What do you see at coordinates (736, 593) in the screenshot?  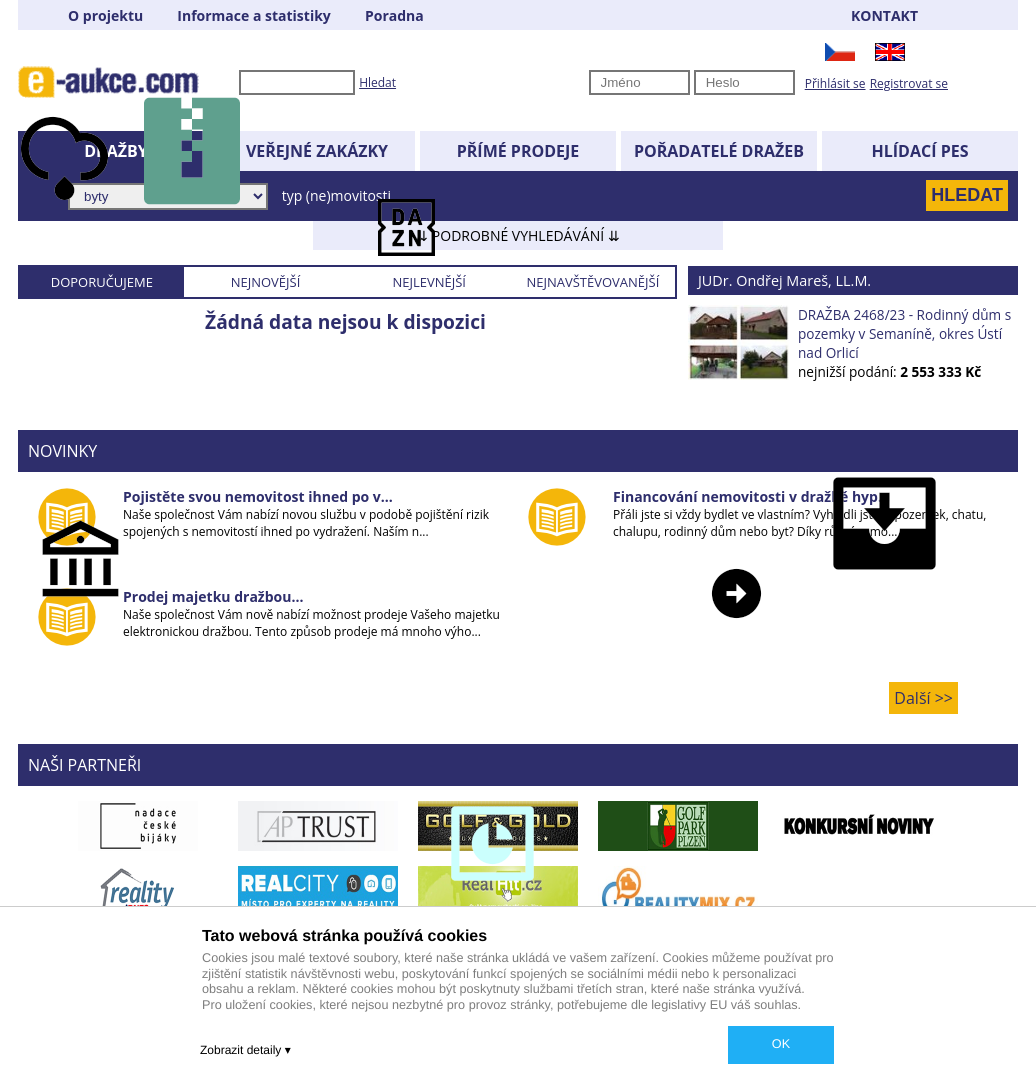 I see `proceed to the next step` at bounding box center [736, 593].